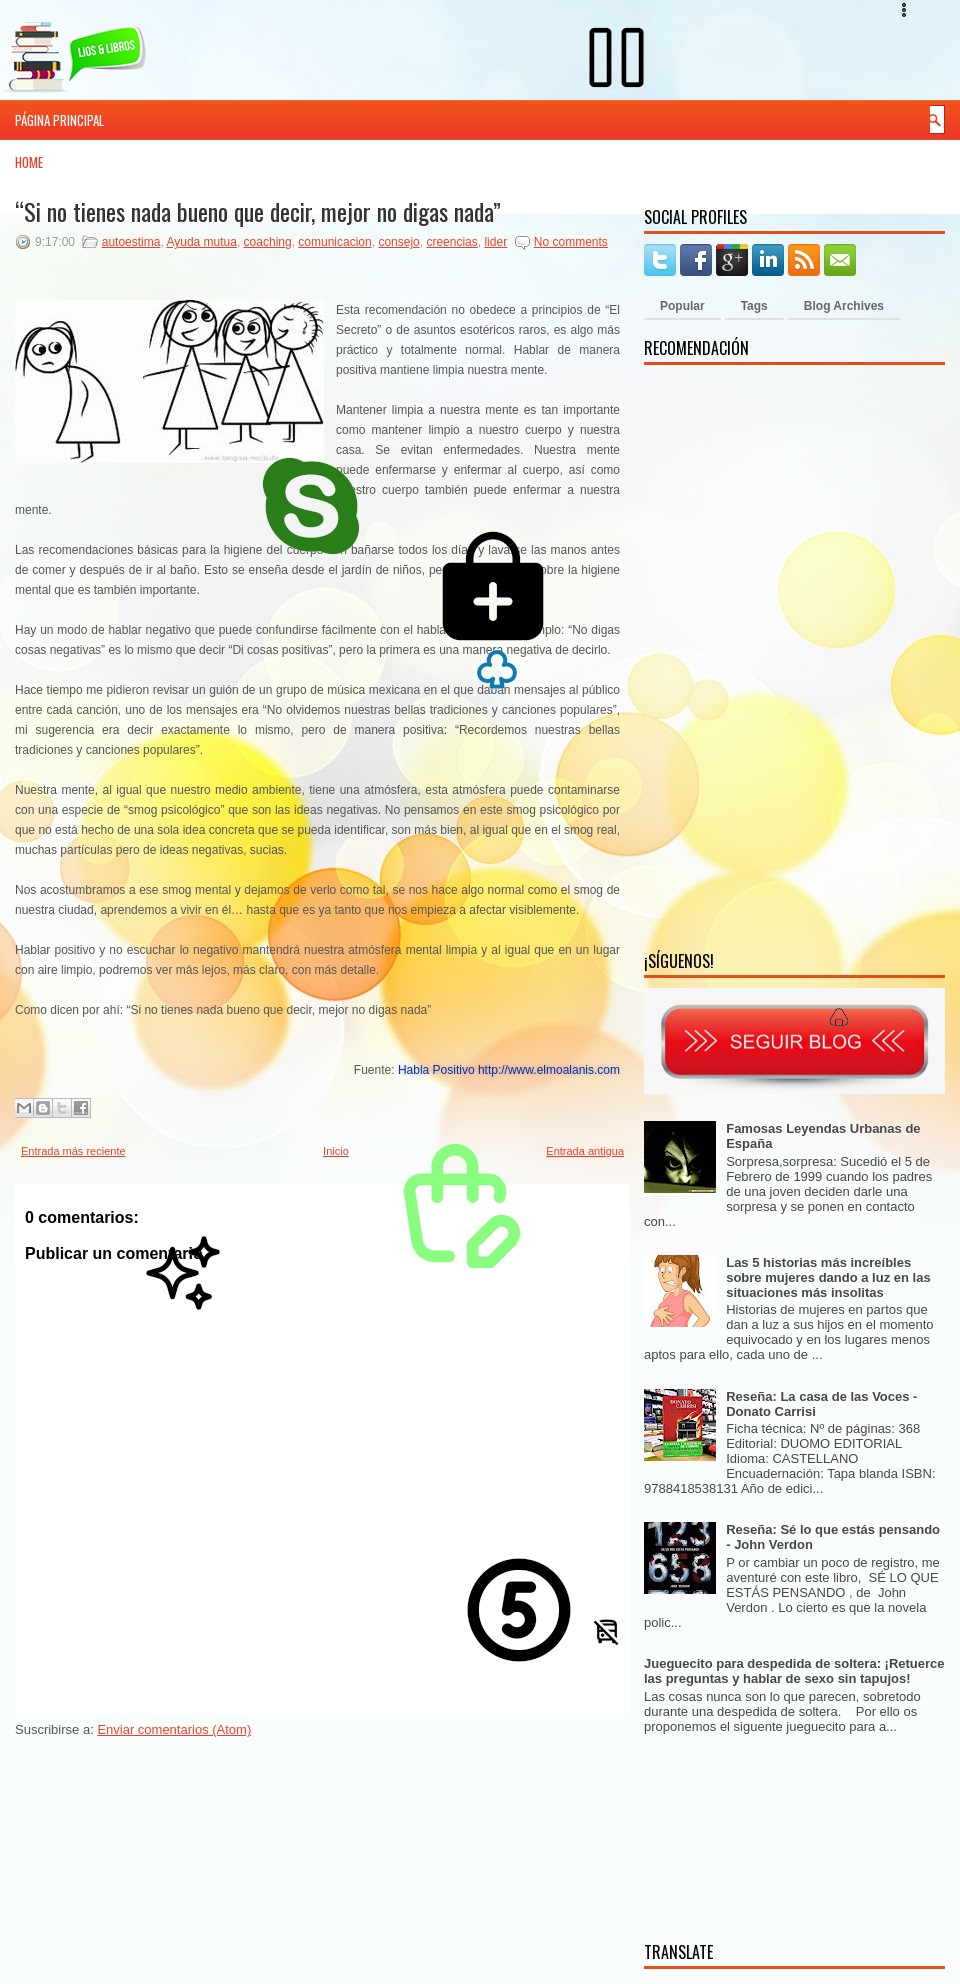 This screenshot has width=960, height=1984. Describe the element at coordinates (904, 10) in the screenshot. I see `open more options menu` at that location.